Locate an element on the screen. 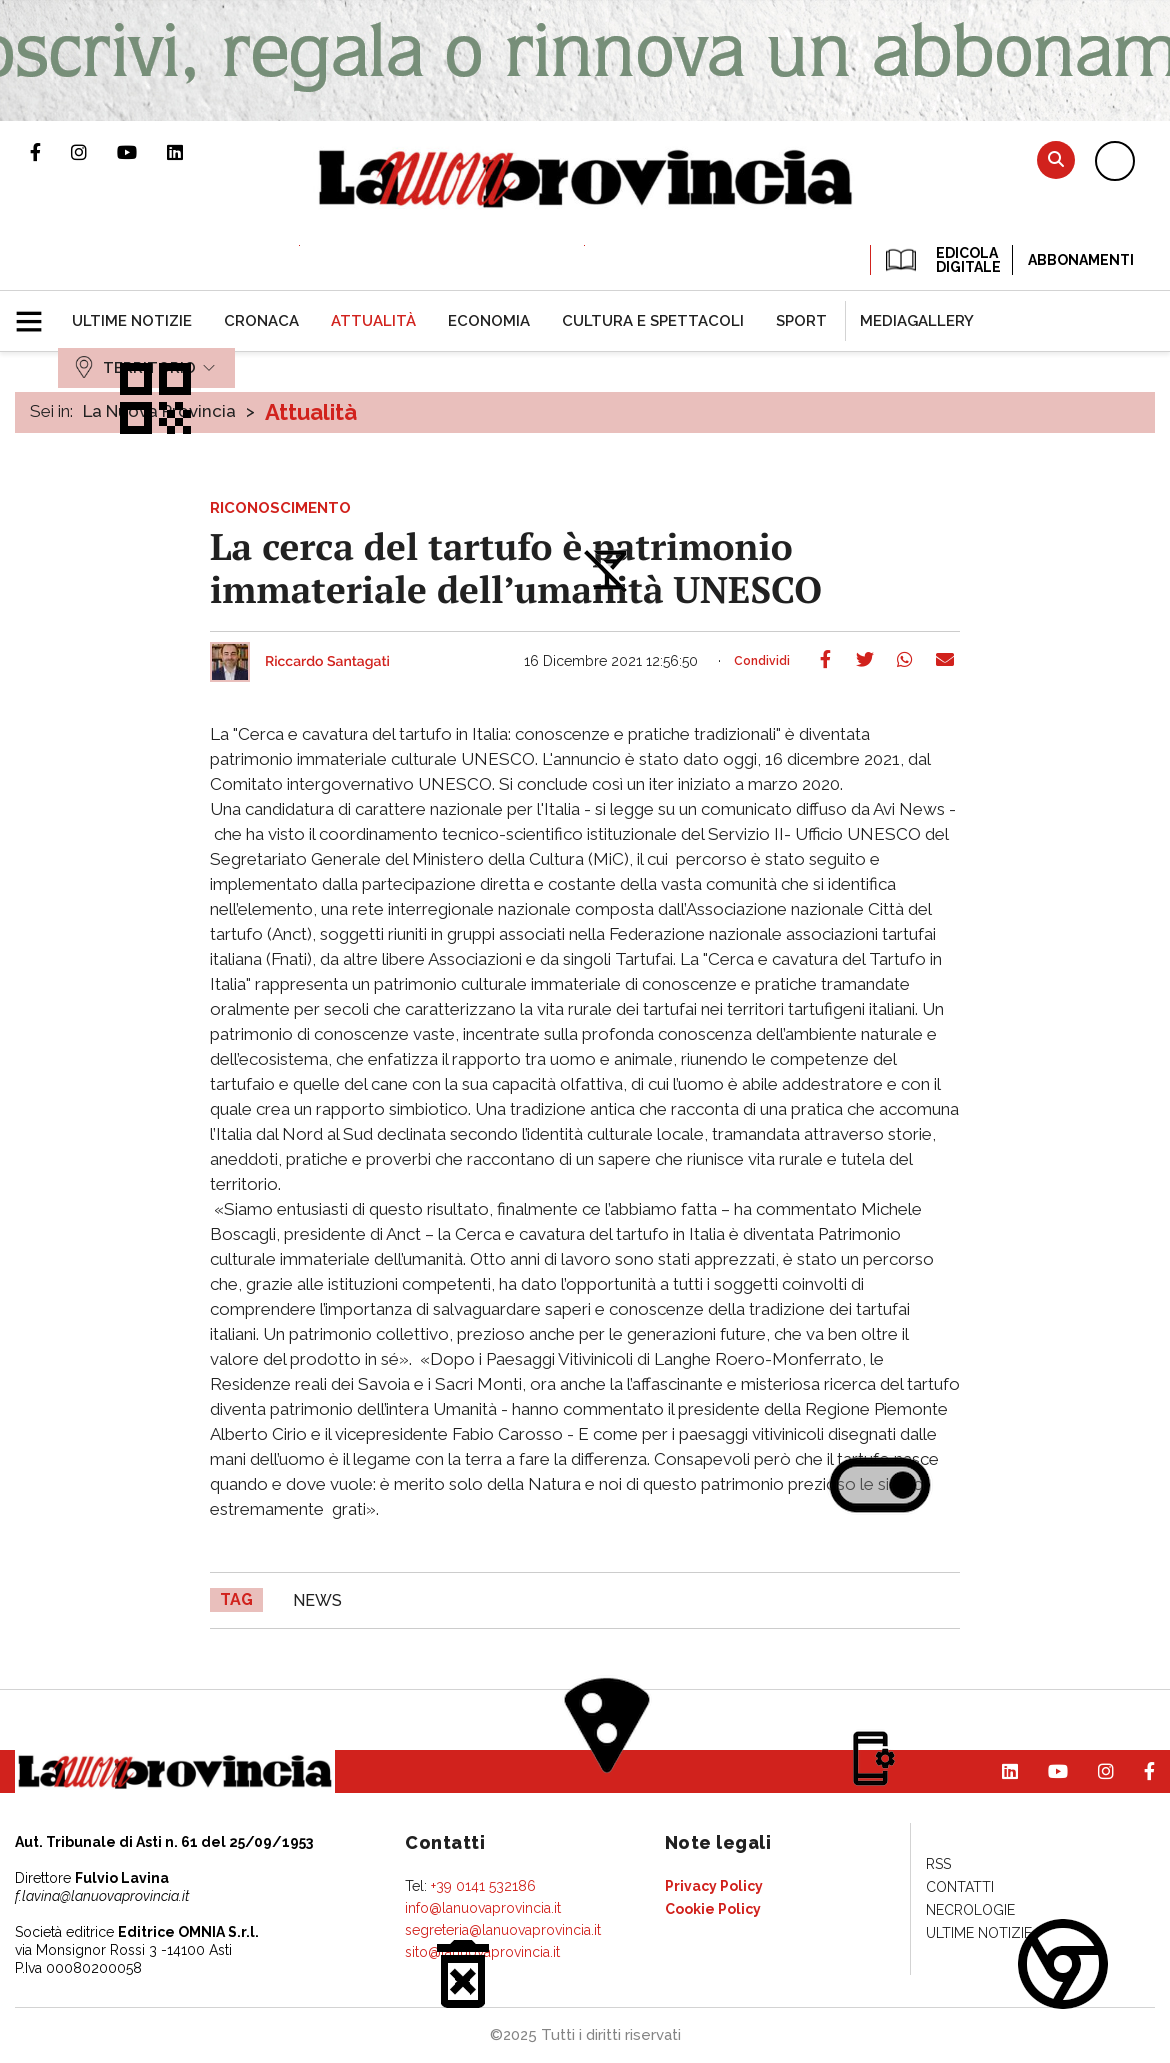 The image size is (1170, 2063). toggle switch in the on/enabled state is located at coordinates (880, 1485).